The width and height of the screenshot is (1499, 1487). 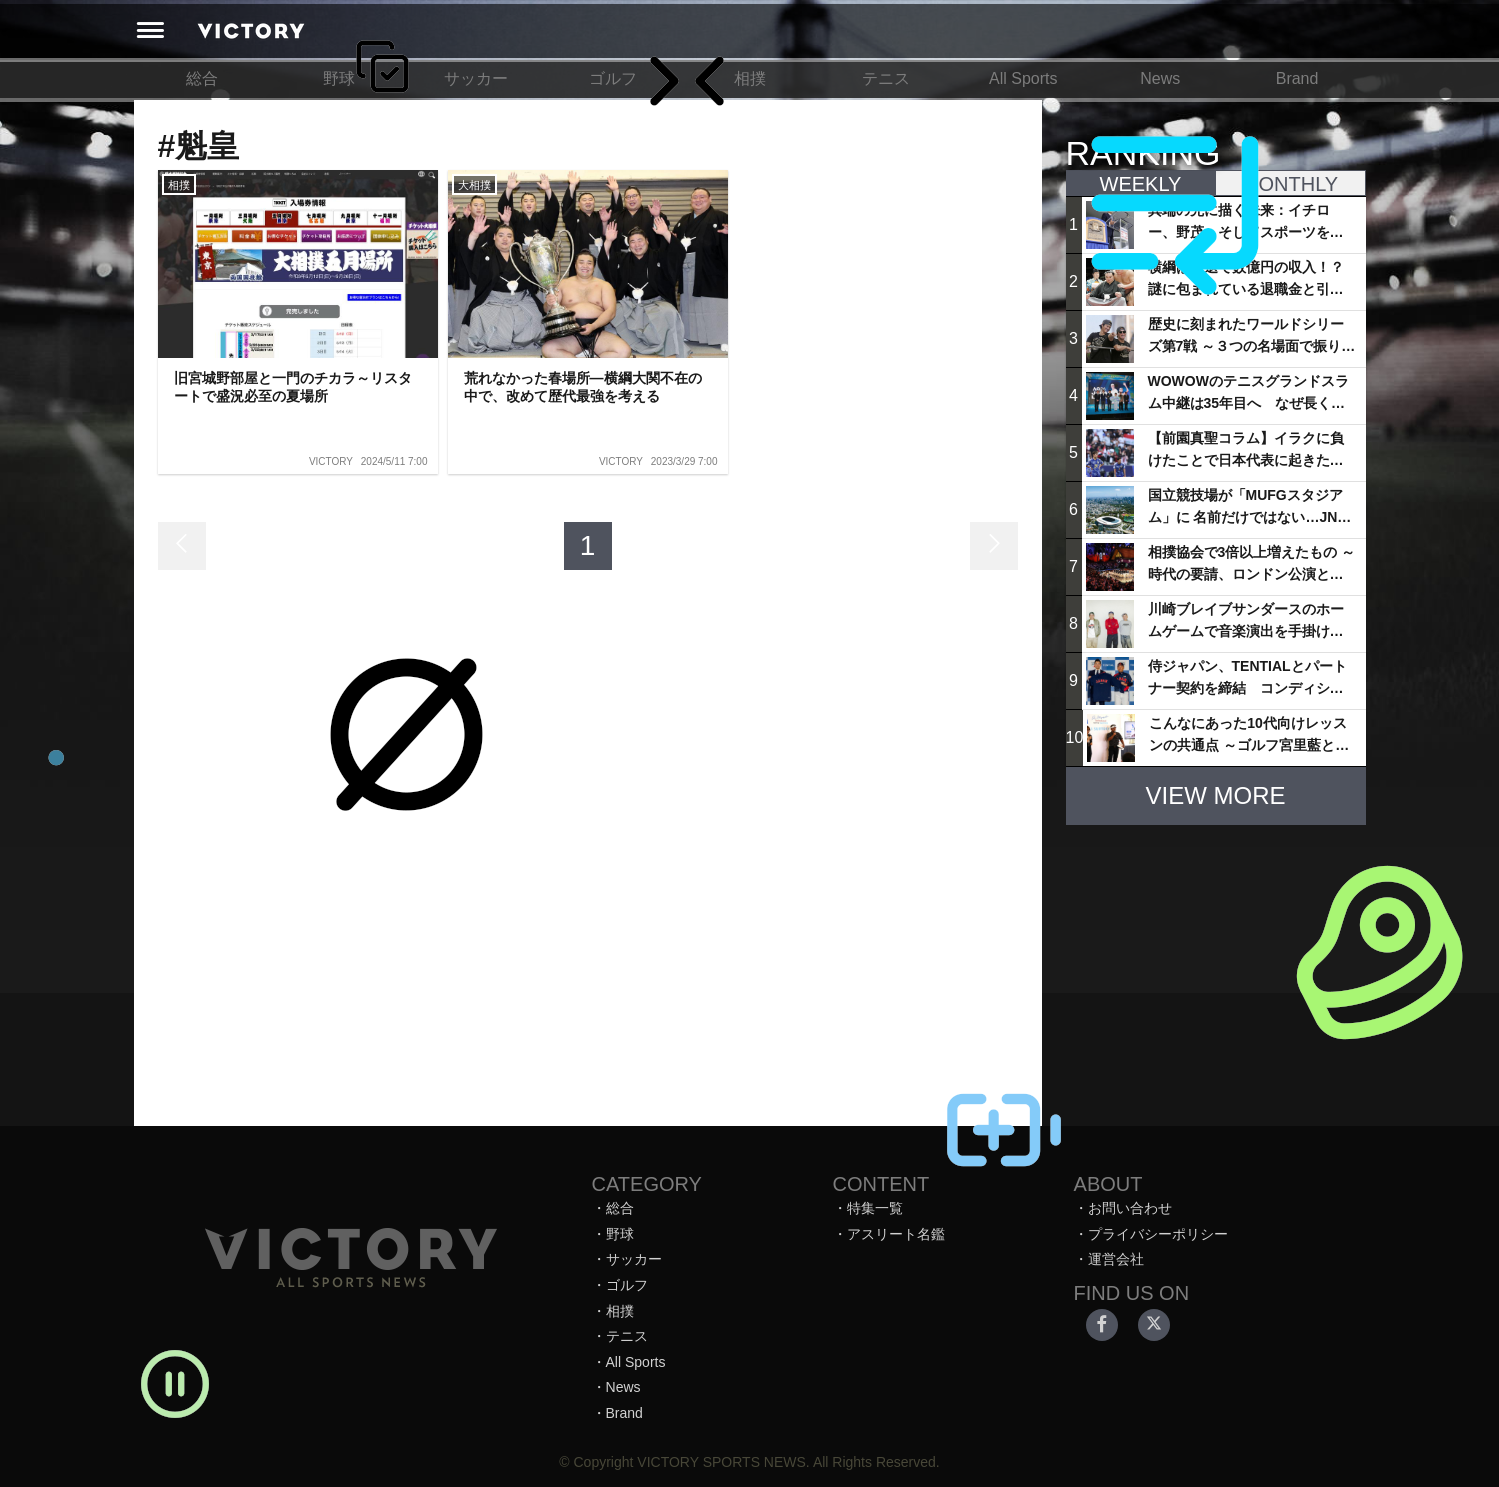 What do you see at coordinates (132, 697) in the screenshot?
I see `no signal or connection unavailable` at bounding box center [132, 697].